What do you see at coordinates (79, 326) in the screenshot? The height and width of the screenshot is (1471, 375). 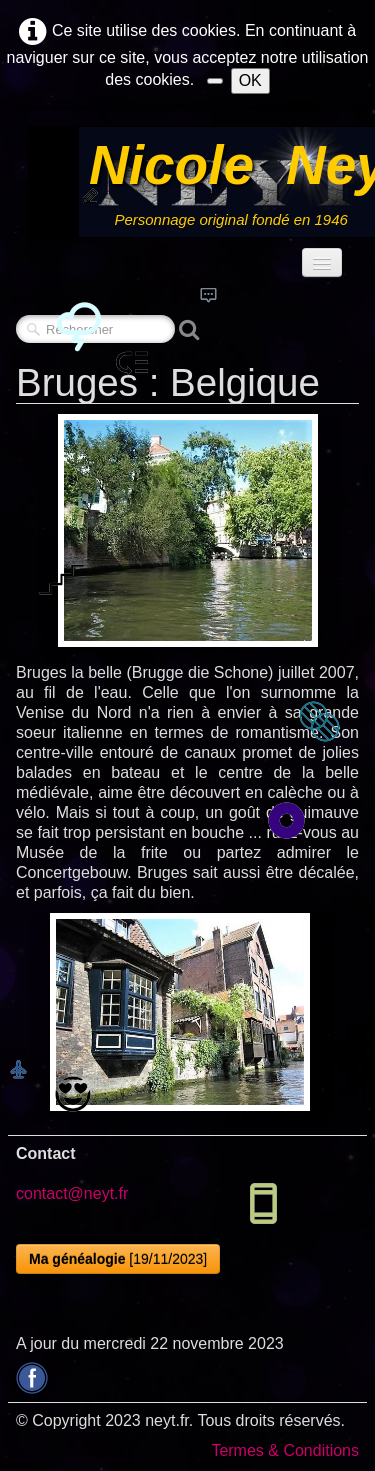 I see `indicates thunderstorm or severe weather conditions` at bounding box center [79, 326].